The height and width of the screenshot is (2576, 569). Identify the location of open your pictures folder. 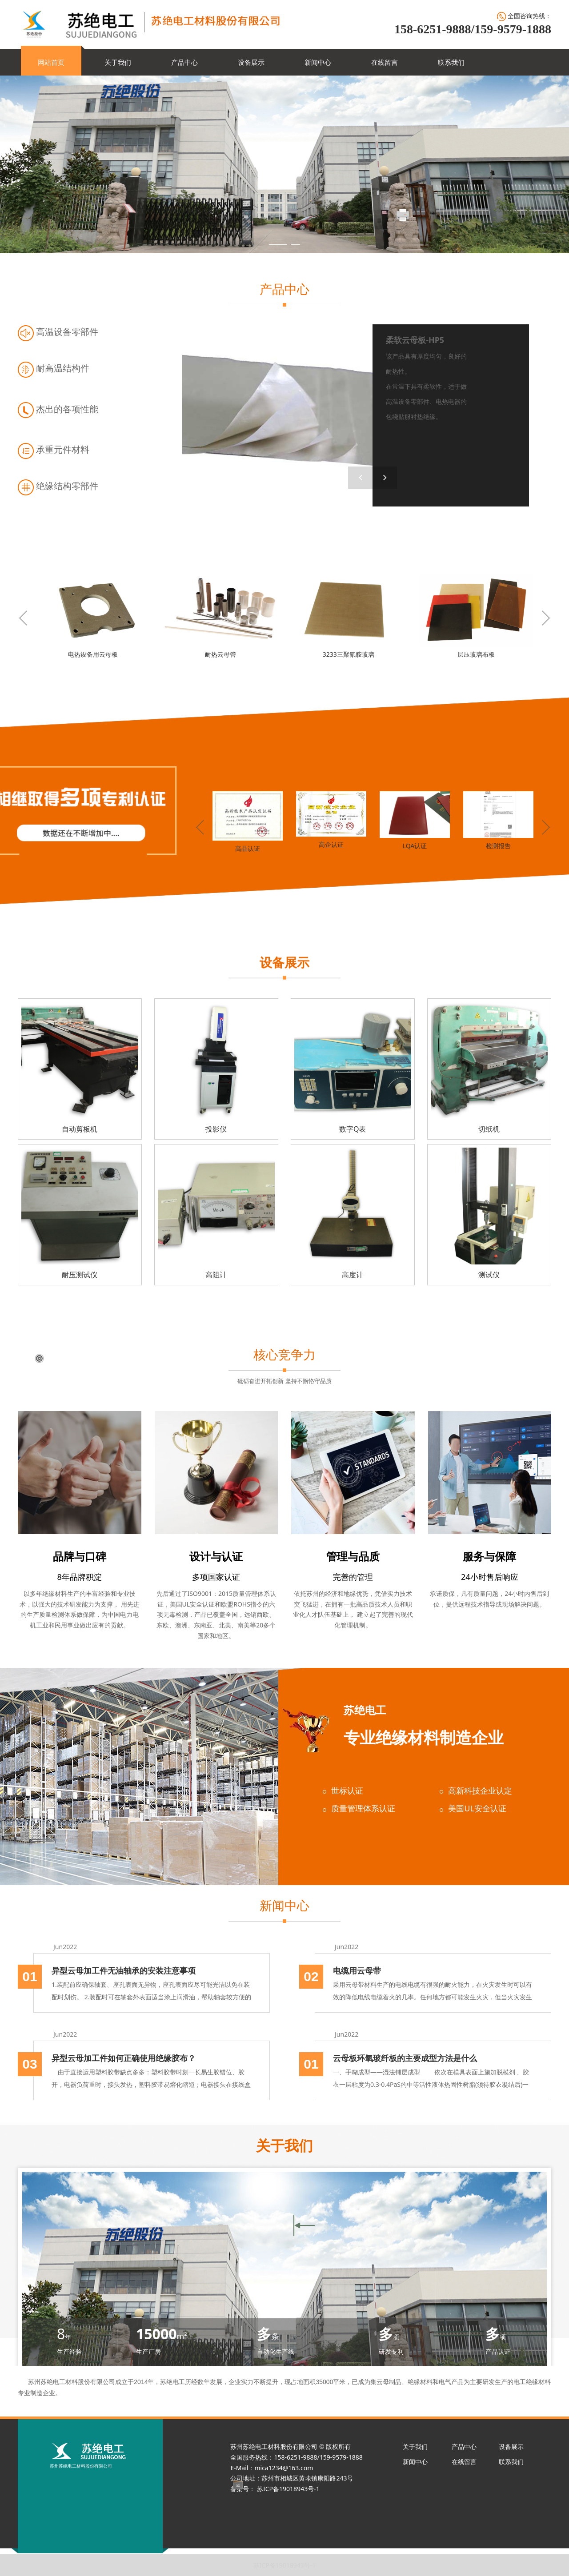
(238, 2484).